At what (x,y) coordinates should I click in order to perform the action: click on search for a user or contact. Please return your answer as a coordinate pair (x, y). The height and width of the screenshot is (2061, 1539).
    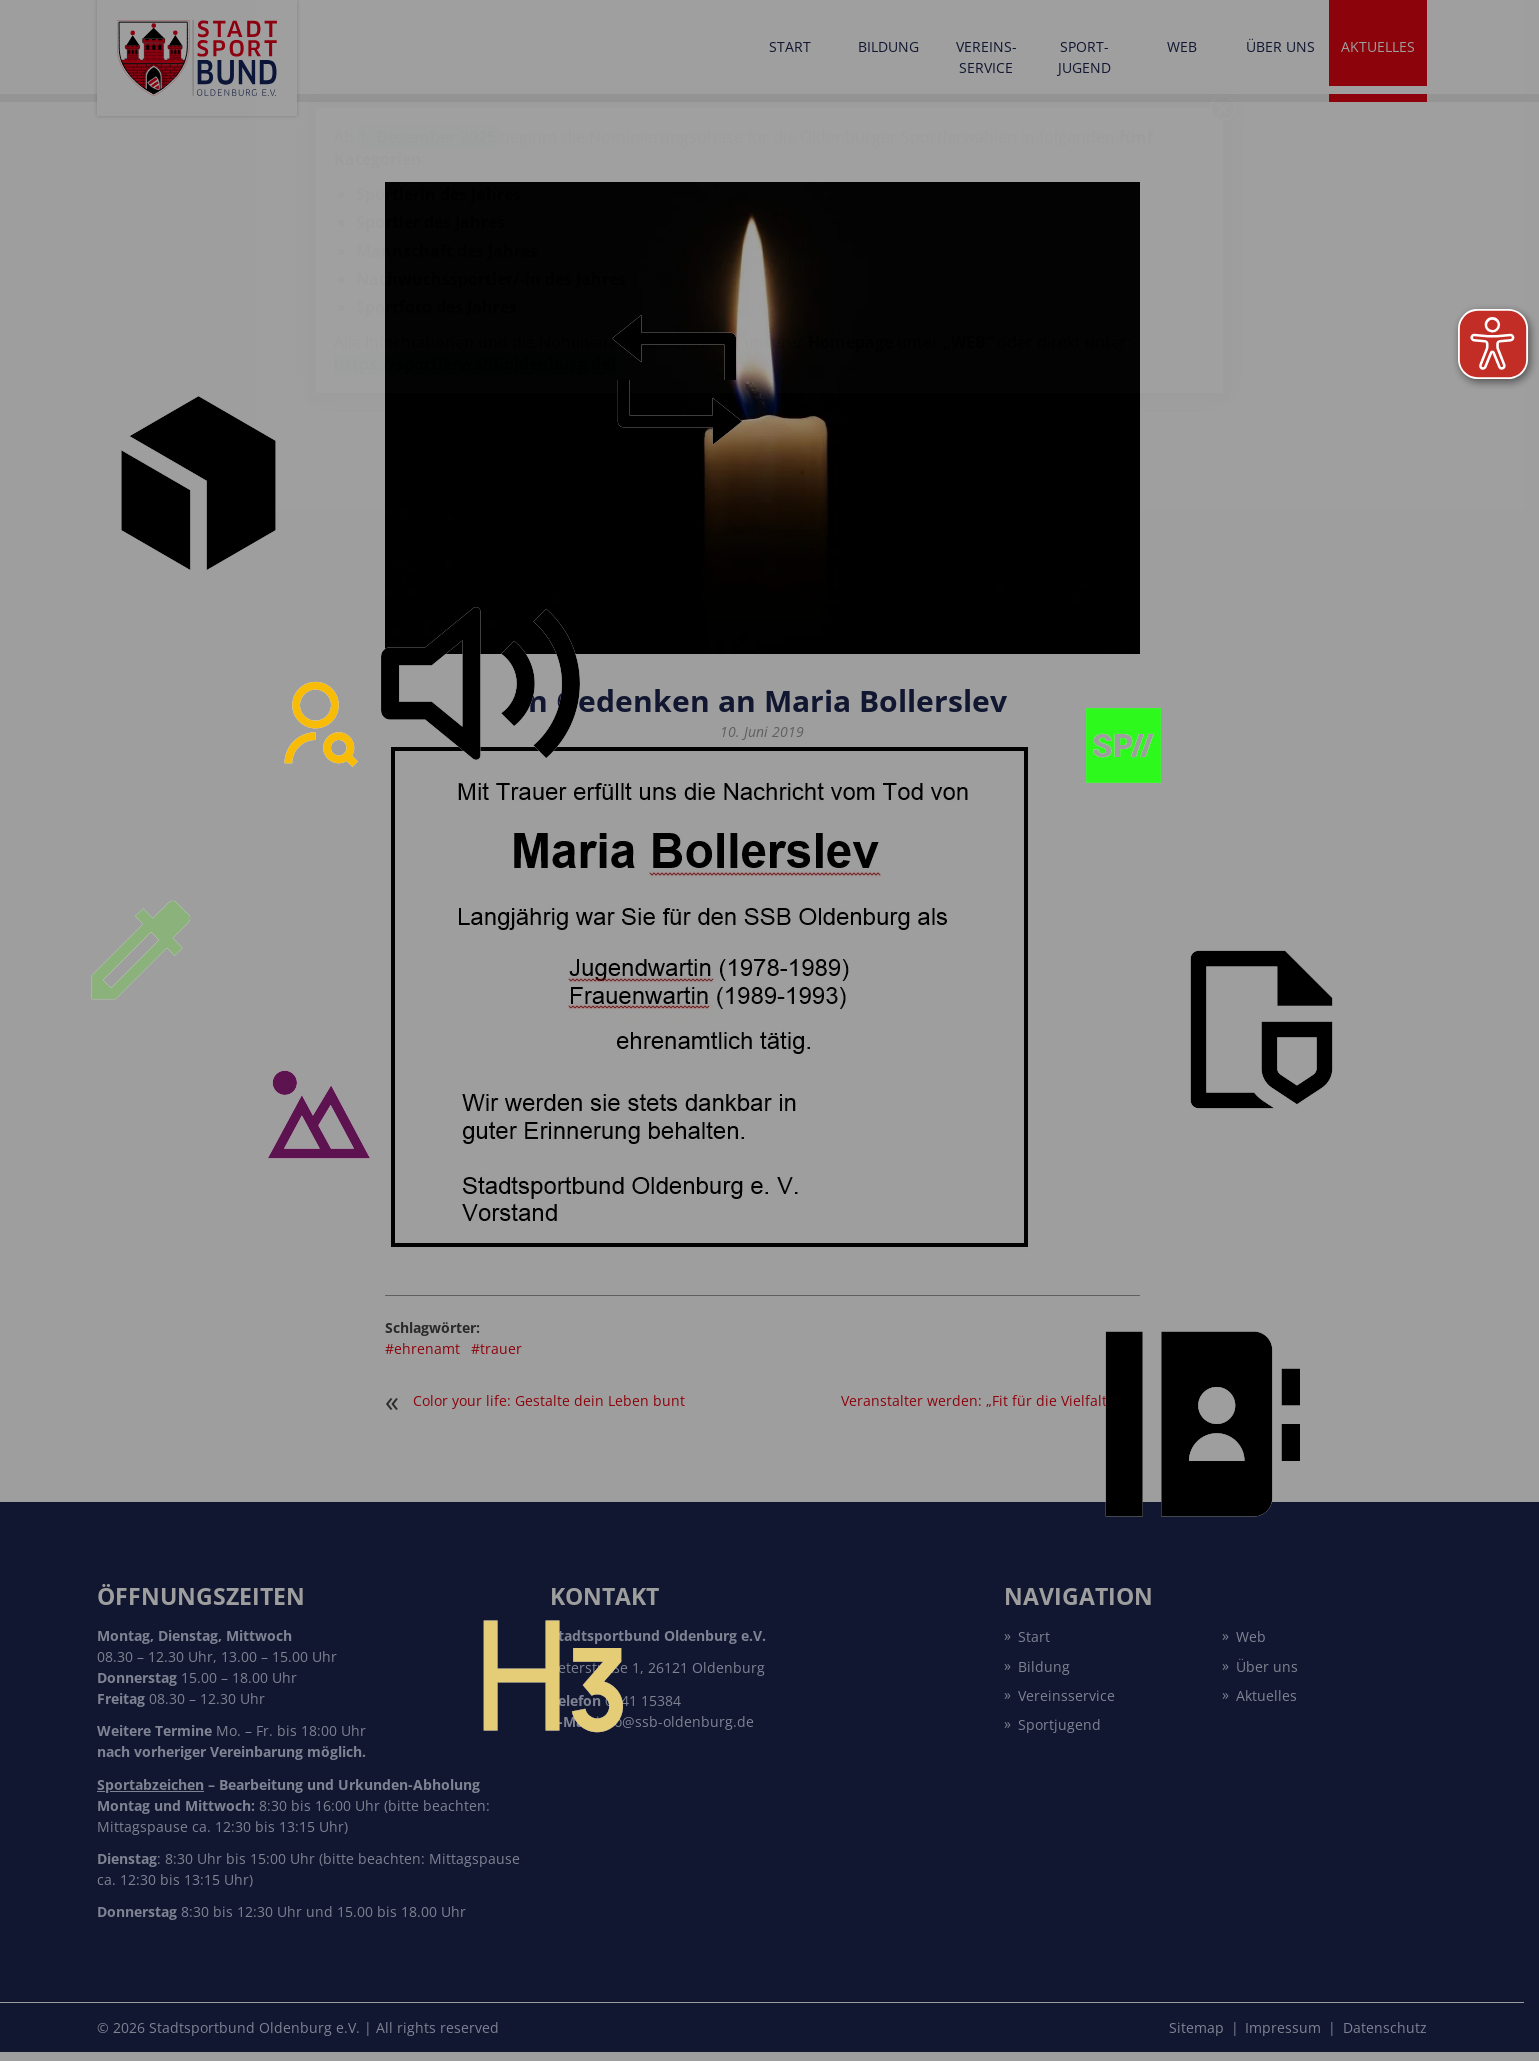
    Looking at the image, I should click on (315, 724).